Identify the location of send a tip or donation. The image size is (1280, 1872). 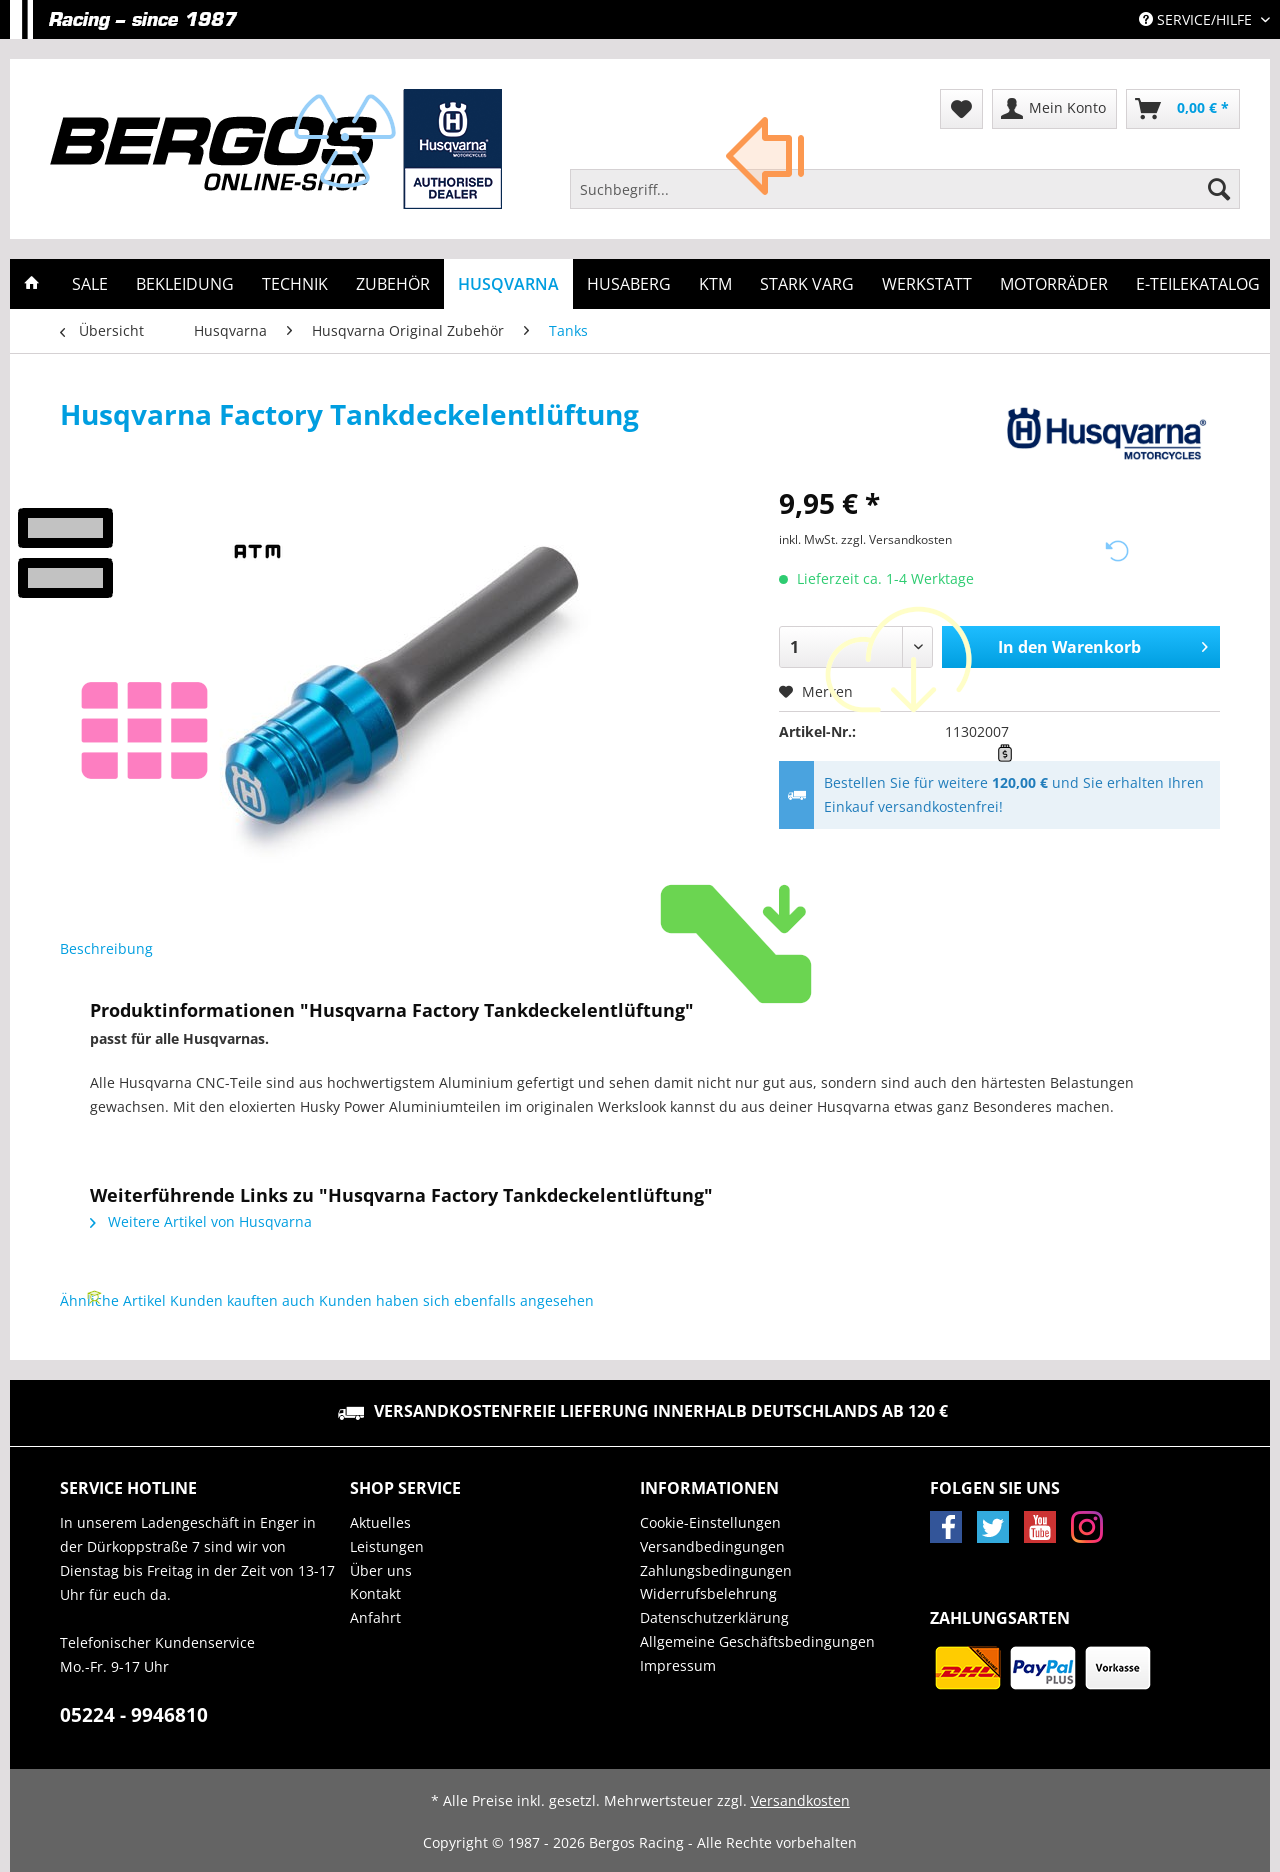
(1005, 753).